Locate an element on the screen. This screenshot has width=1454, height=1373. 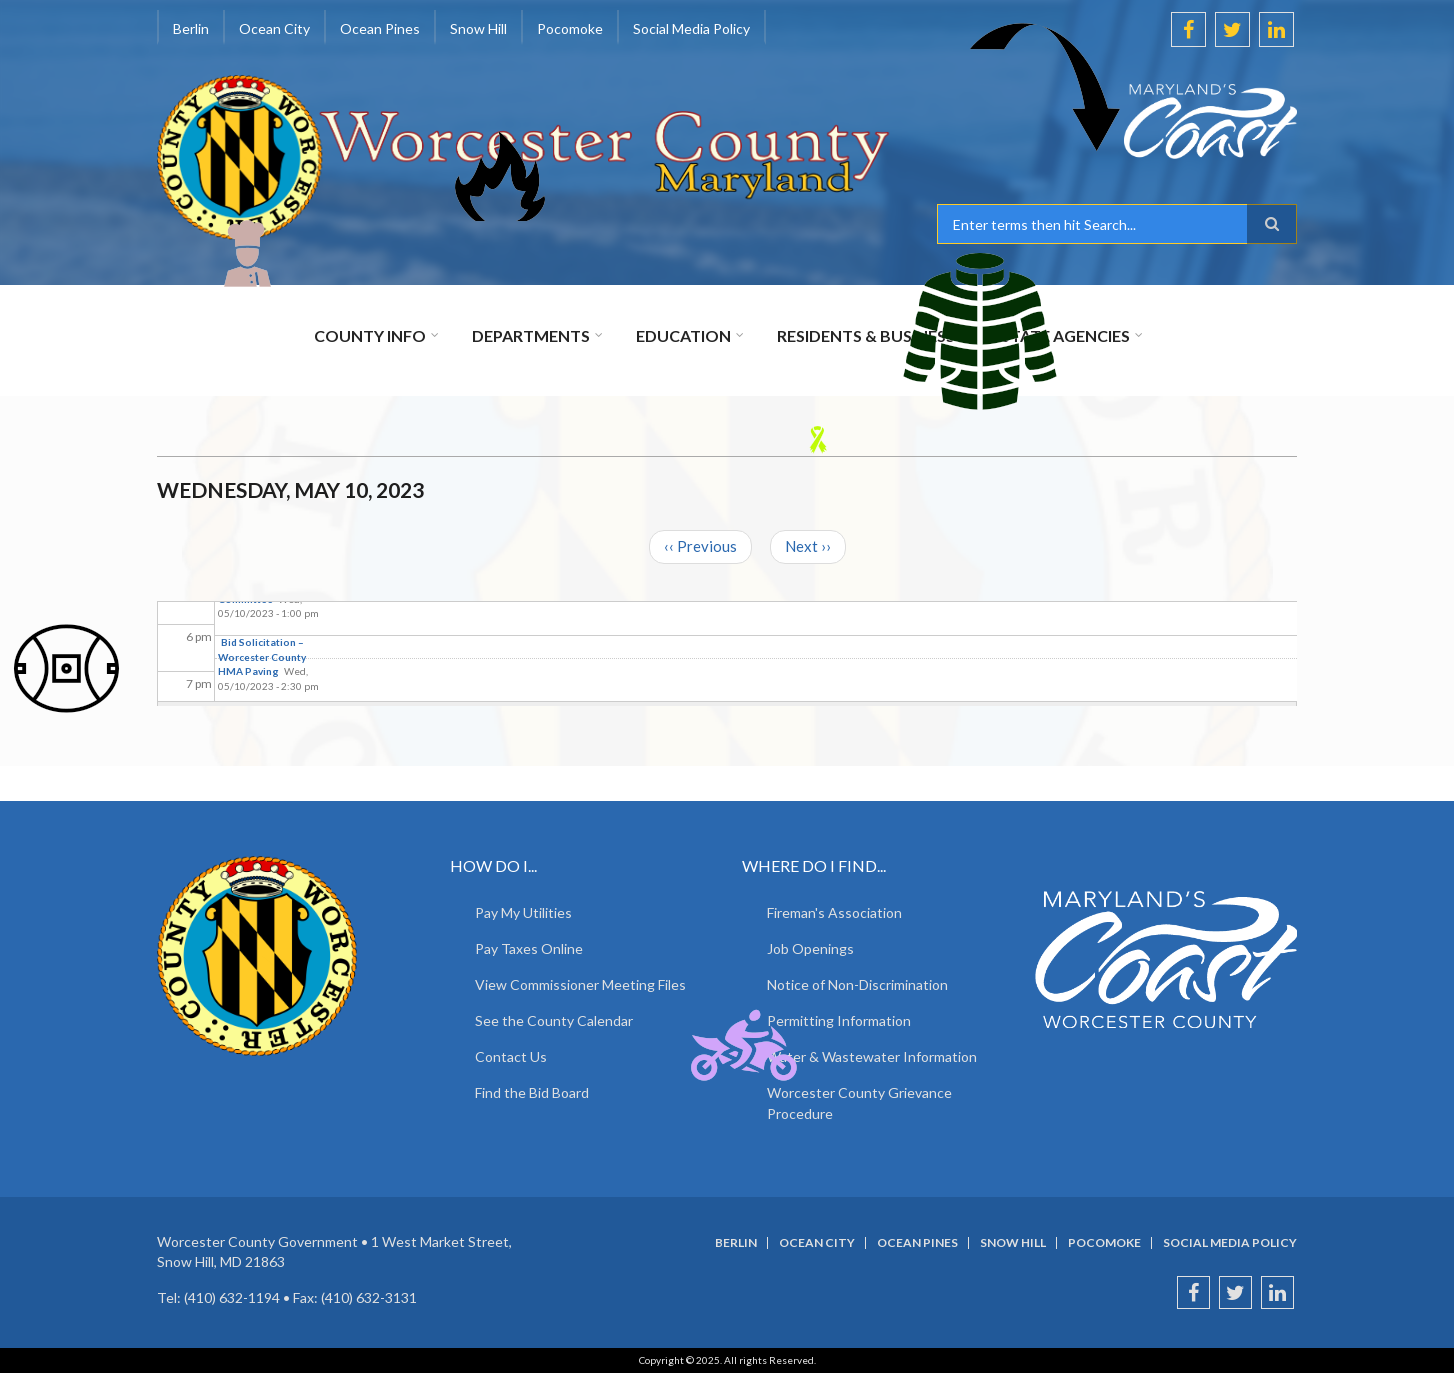
select winter jacket or outerwear item is located at coordinates (980, 330).